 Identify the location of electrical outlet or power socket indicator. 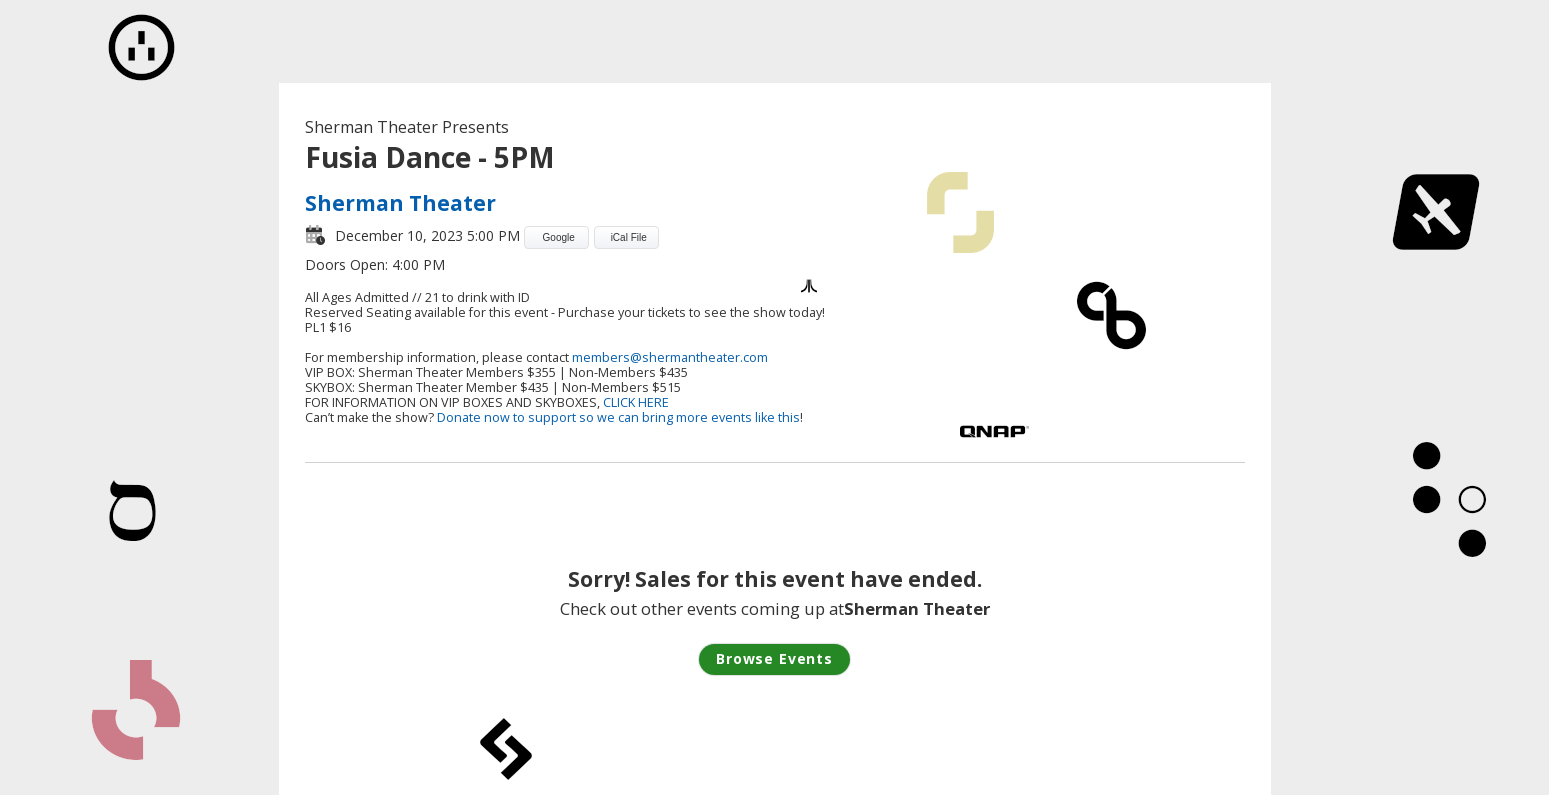
(141, 47).